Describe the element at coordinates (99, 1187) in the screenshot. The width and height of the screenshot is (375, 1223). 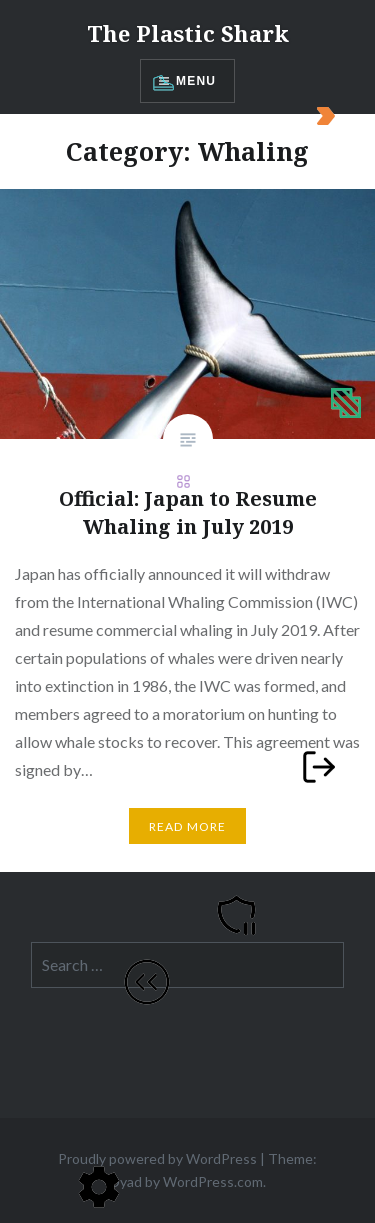
I see `open settings menu` at that location.